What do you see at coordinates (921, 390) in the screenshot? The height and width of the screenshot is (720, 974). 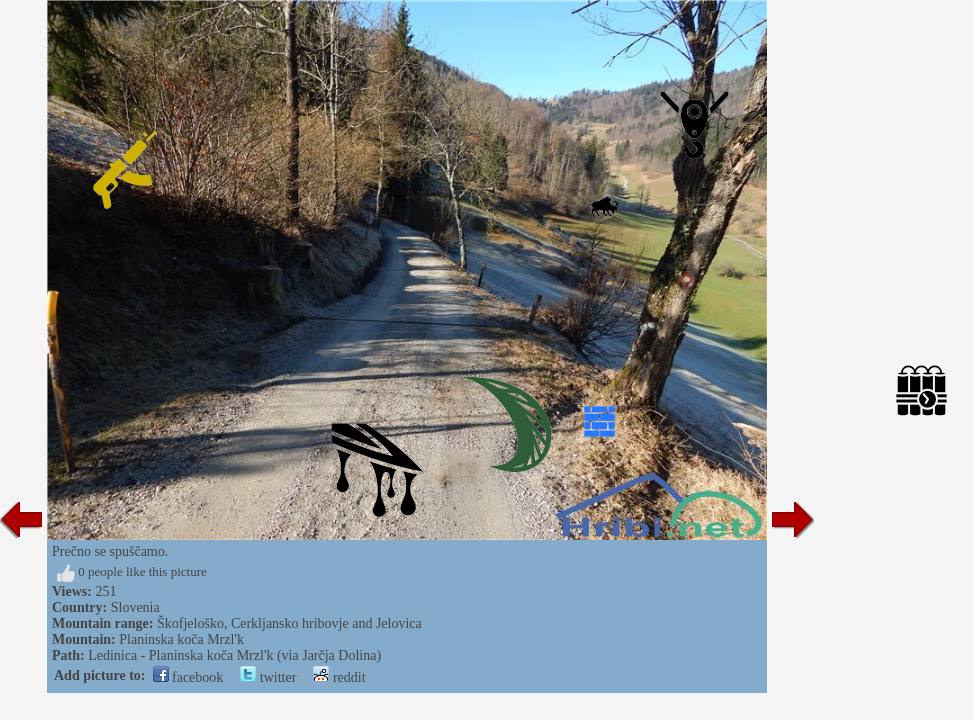 I see `activate a timed explosive or bomb in-game` at bounding box center [921, 390].